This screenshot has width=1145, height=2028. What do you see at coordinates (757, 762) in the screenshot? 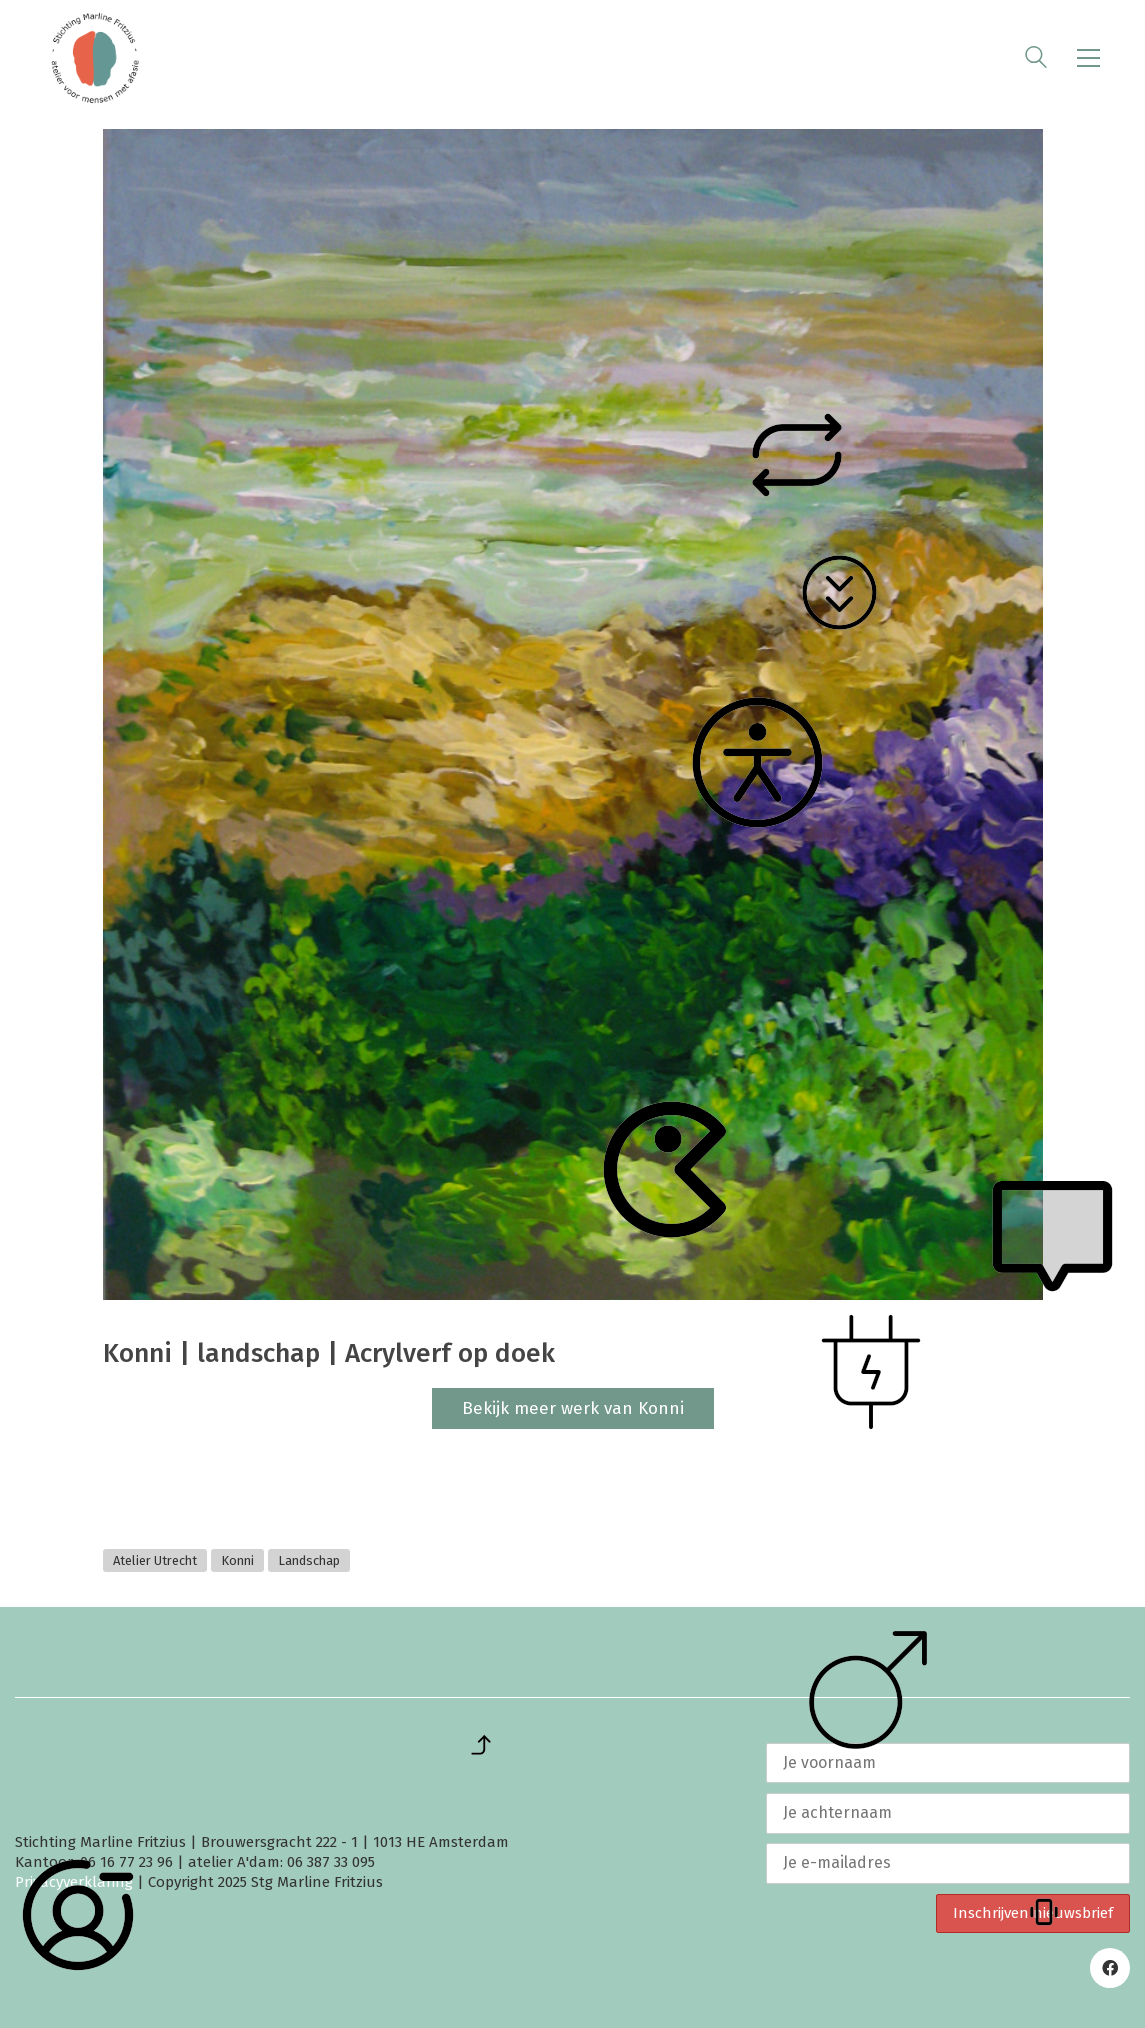
I see `view user profile` at bounding box center [757, 762].